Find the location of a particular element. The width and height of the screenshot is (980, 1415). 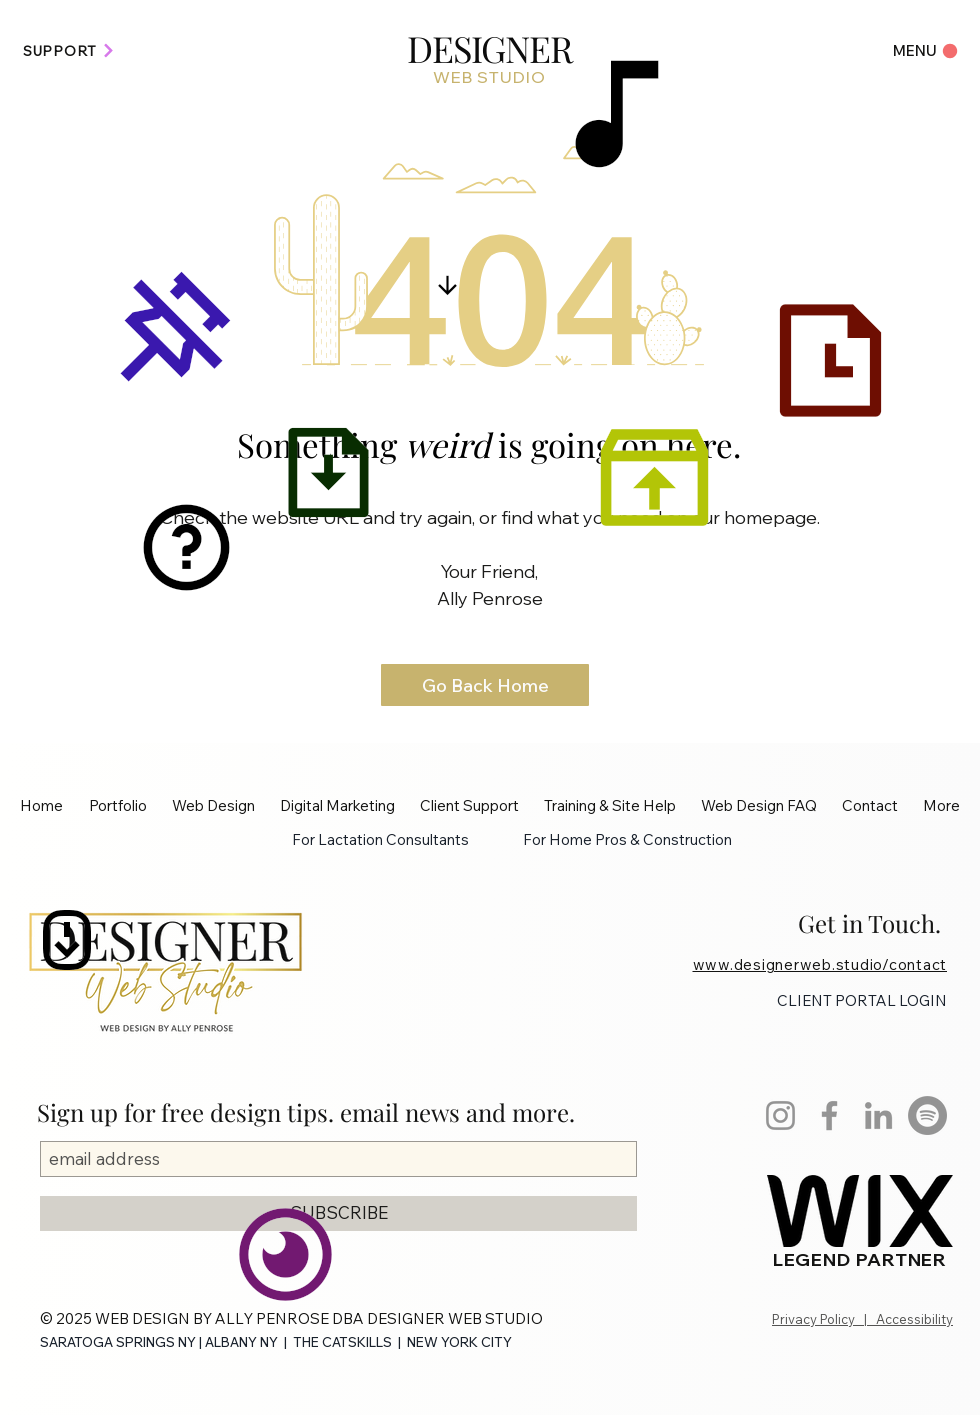

access help or FAQ section is located at coordinates (186, 547).